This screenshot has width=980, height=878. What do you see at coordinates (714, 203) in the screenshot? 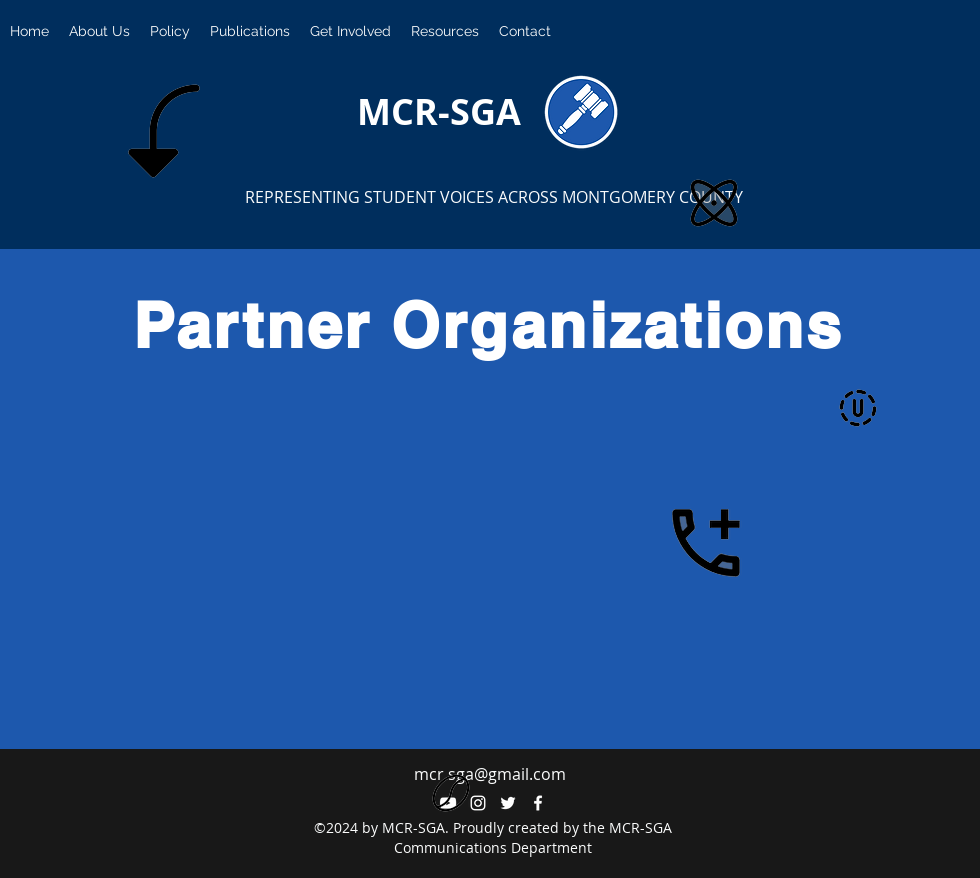
I see `access science or chemistry features` at bounding box center [714, 203].